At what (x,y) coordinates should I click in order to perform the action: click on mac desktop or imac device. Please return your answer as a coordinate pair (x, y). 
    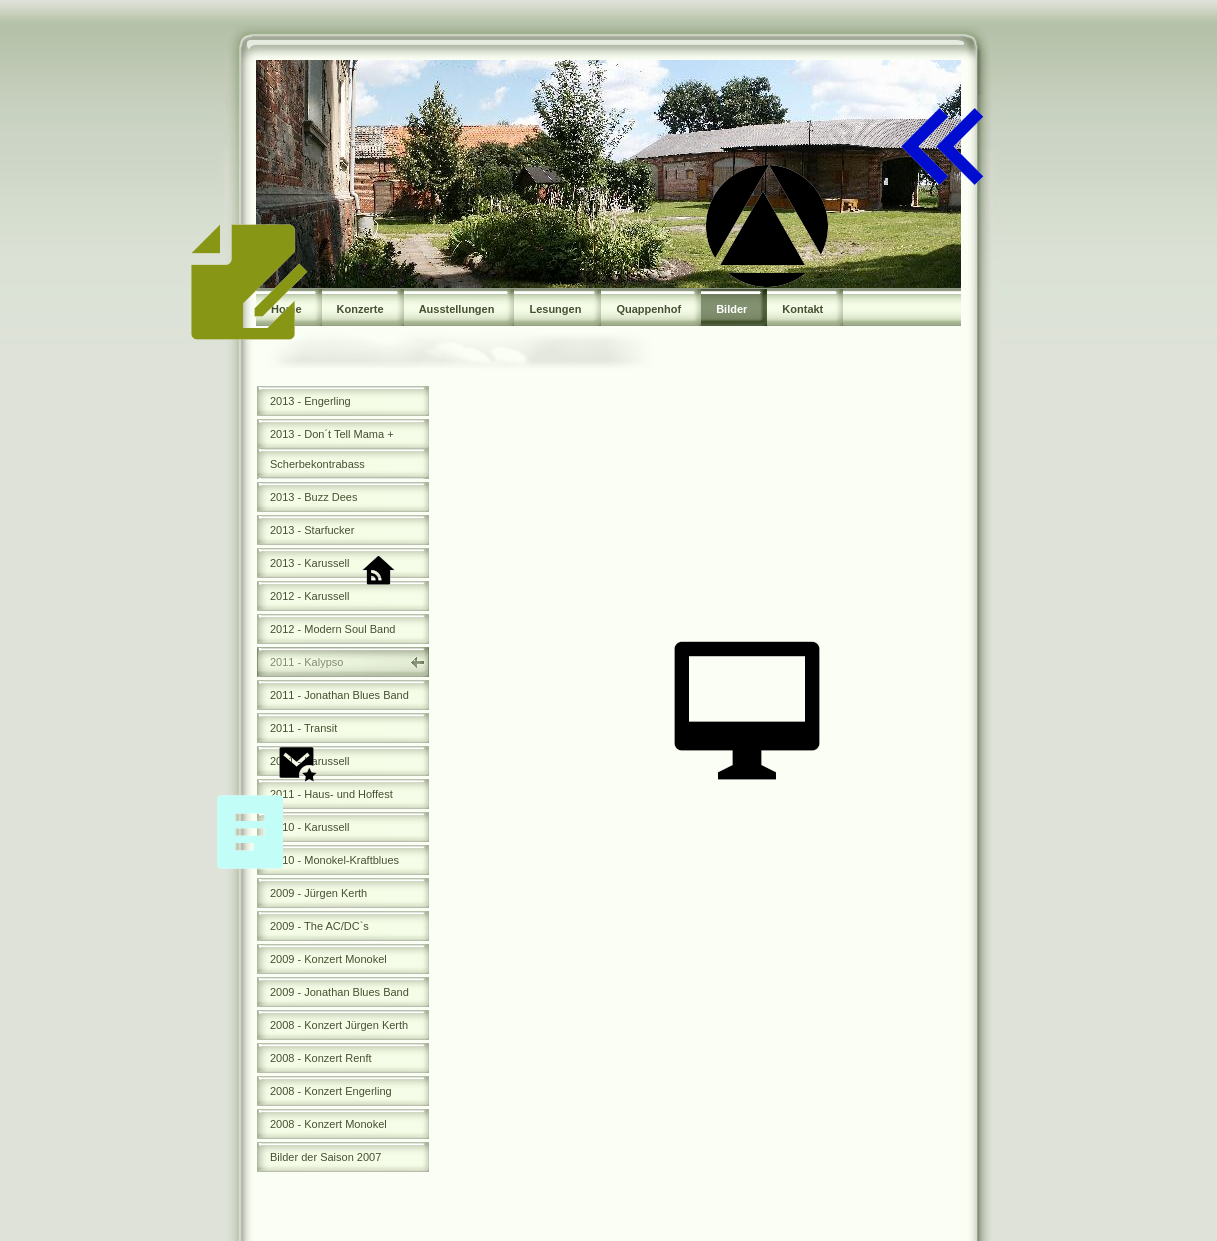
    Looking at the image, I should click on (747, 707).